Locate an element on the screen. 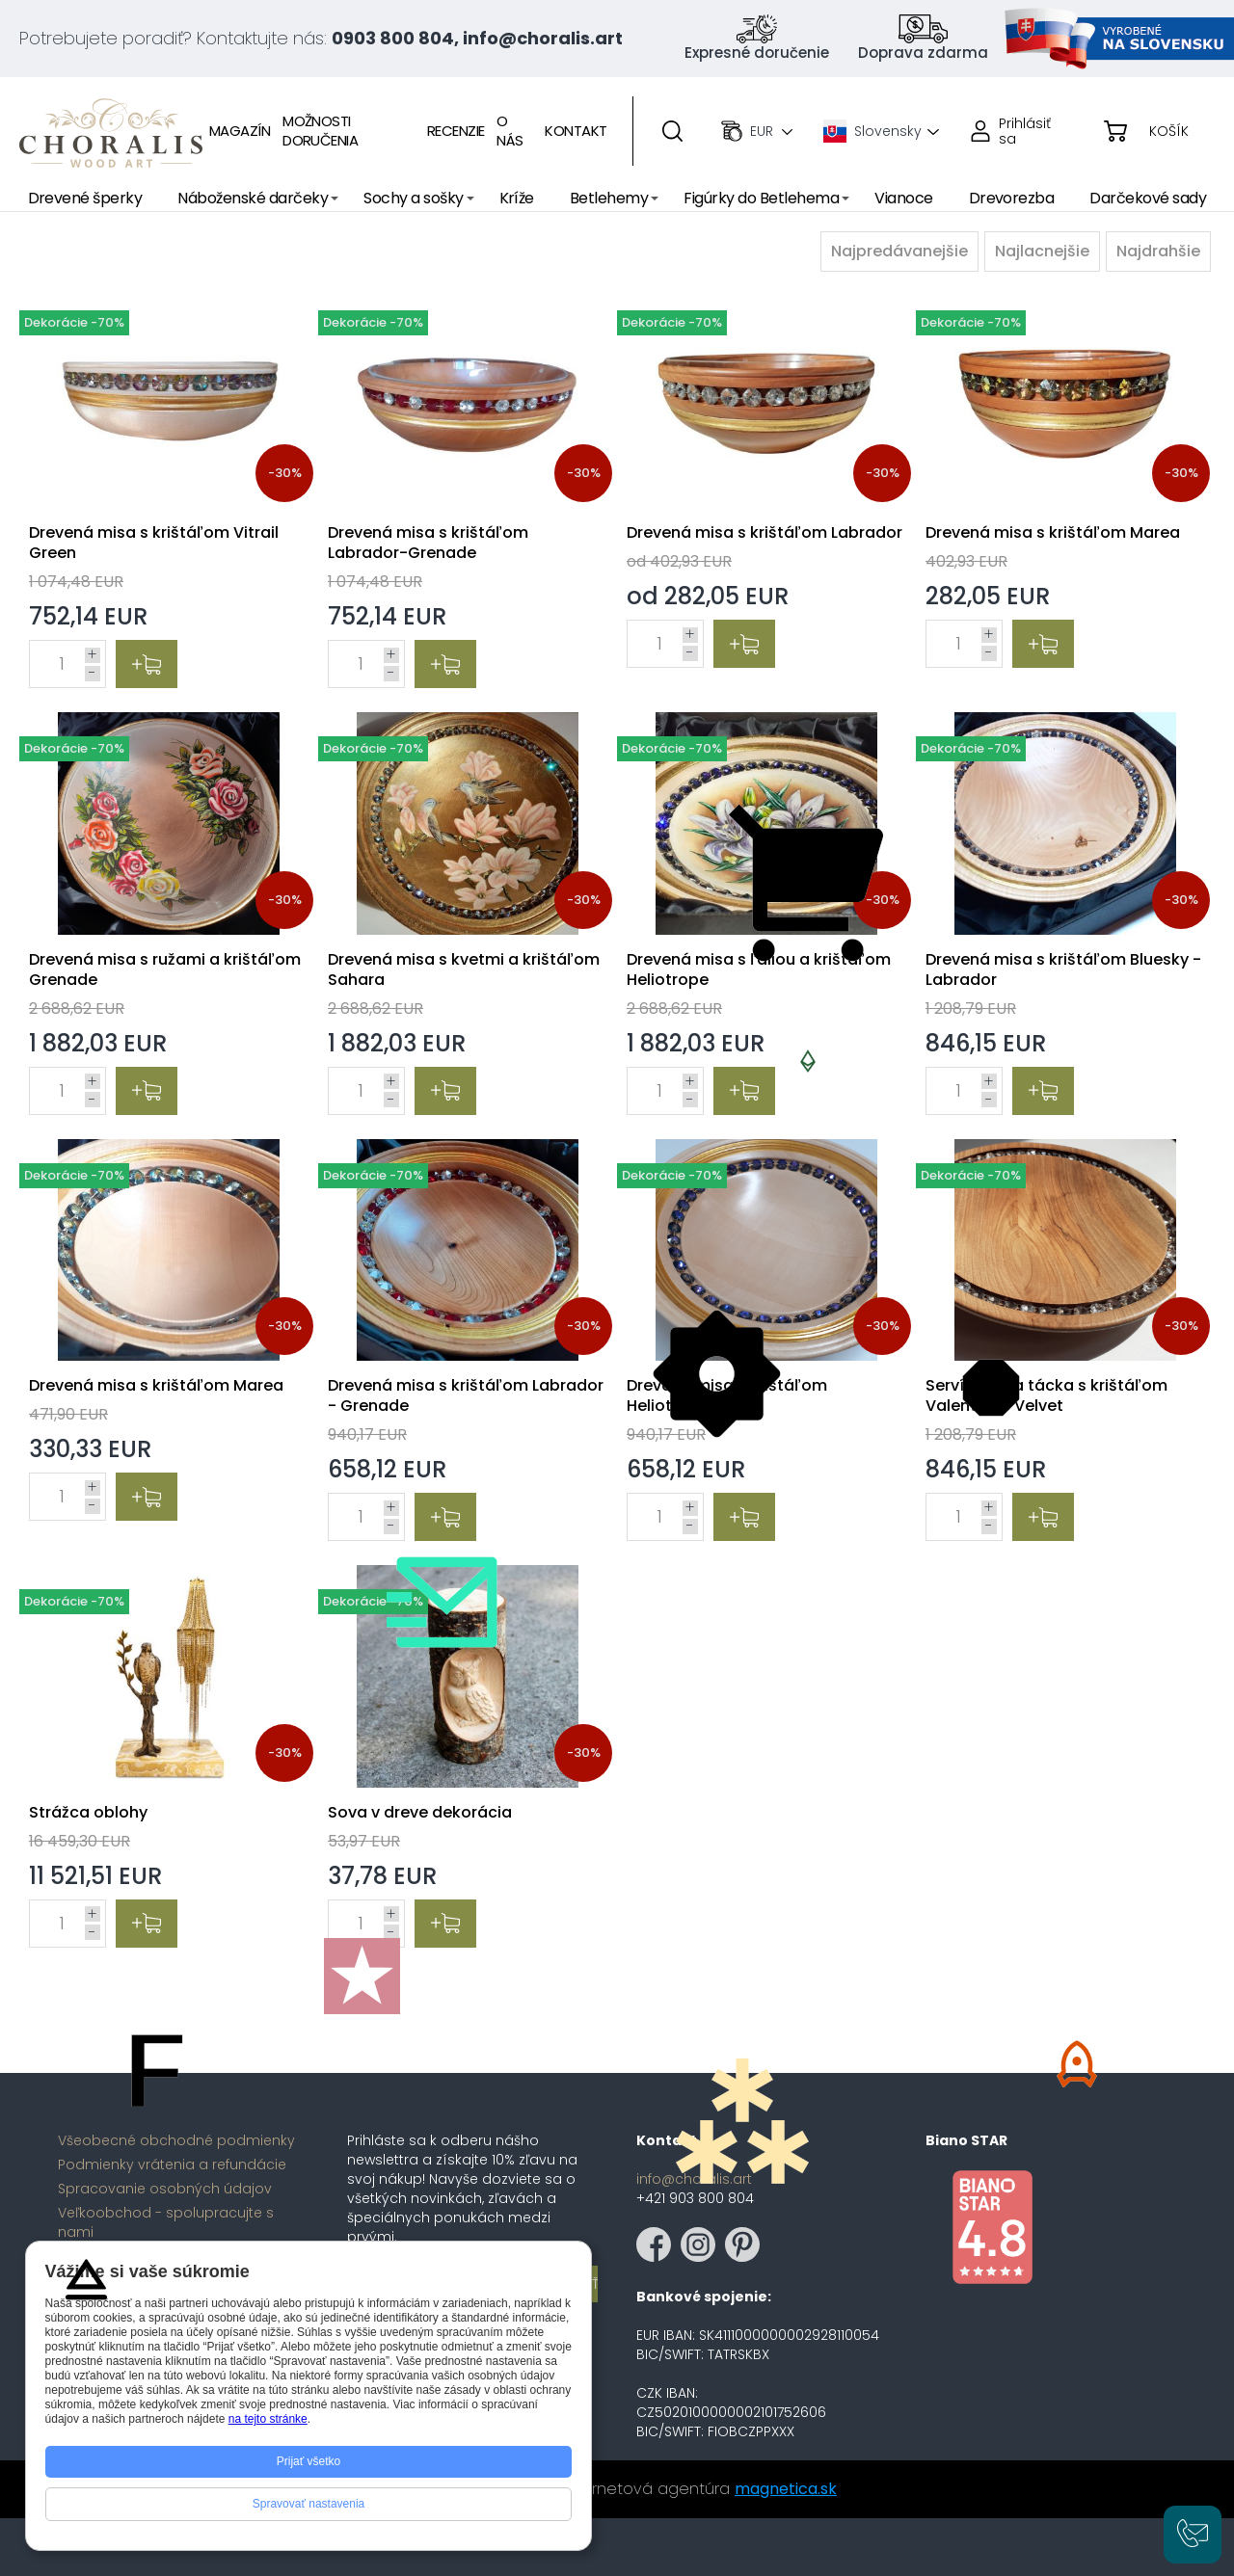 Image resolution: width=1234 pixels, height=2576 pixels. view ethereum wallet balance is located at coordinates (808, 1061).